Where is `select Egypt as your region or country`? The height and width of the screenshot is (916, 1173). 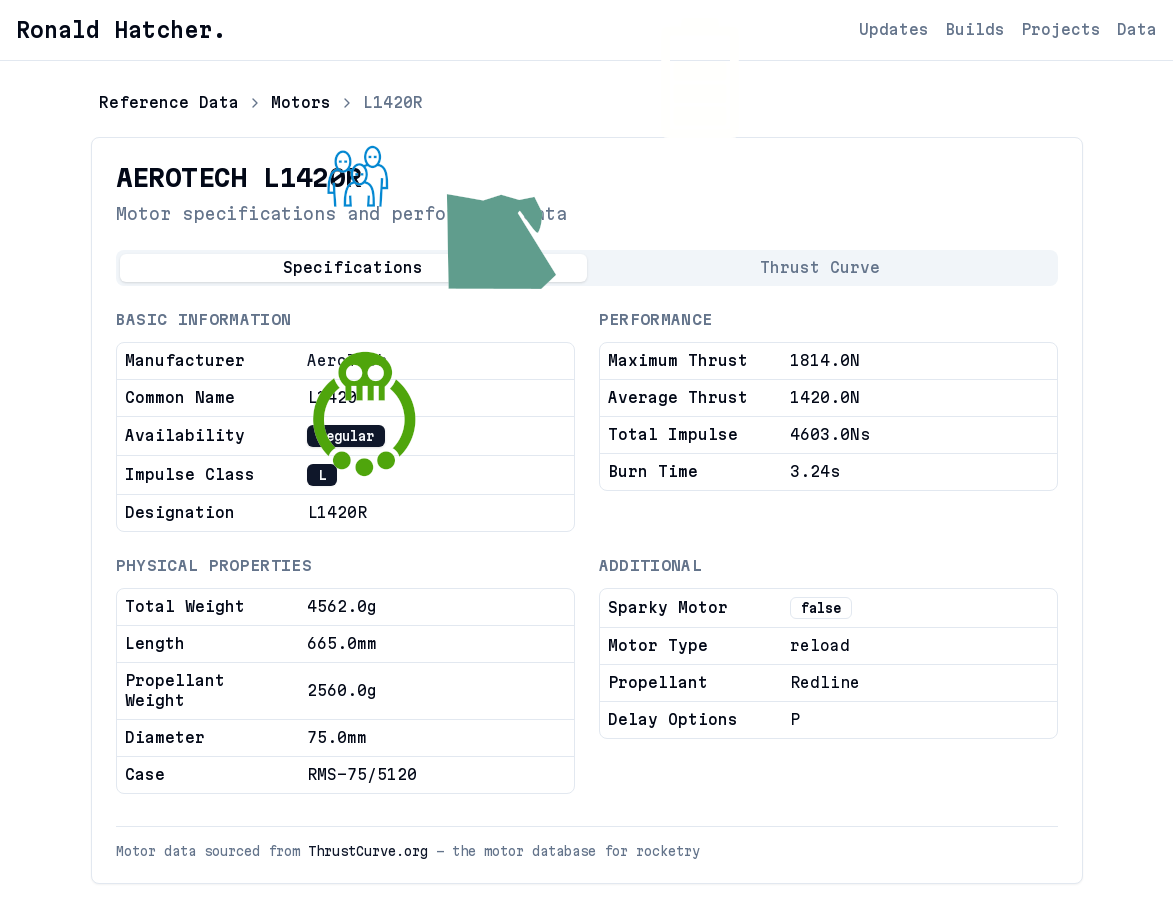 select Egypt as your region or country is located at coordinates (501, 241).